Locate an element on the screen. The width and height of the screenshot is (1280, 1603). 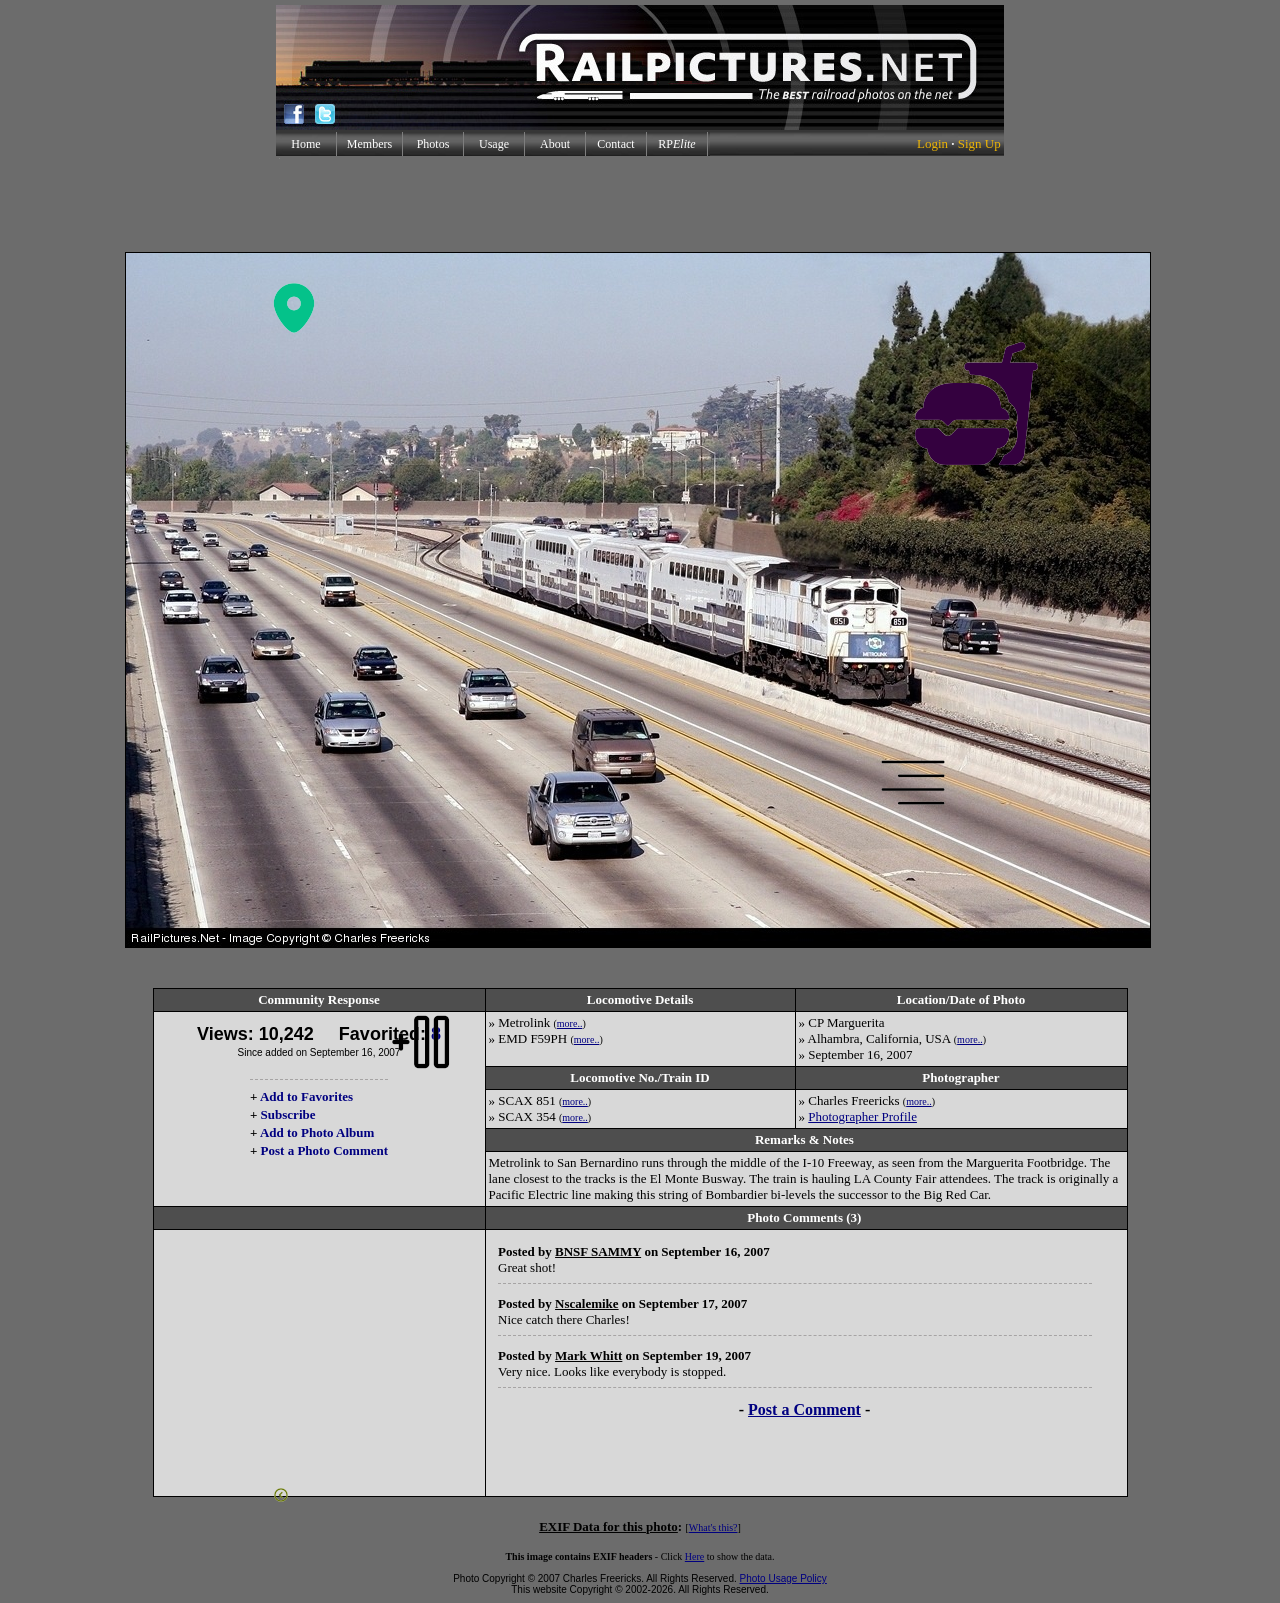
align text to the right is located at coordinates (913, 784).